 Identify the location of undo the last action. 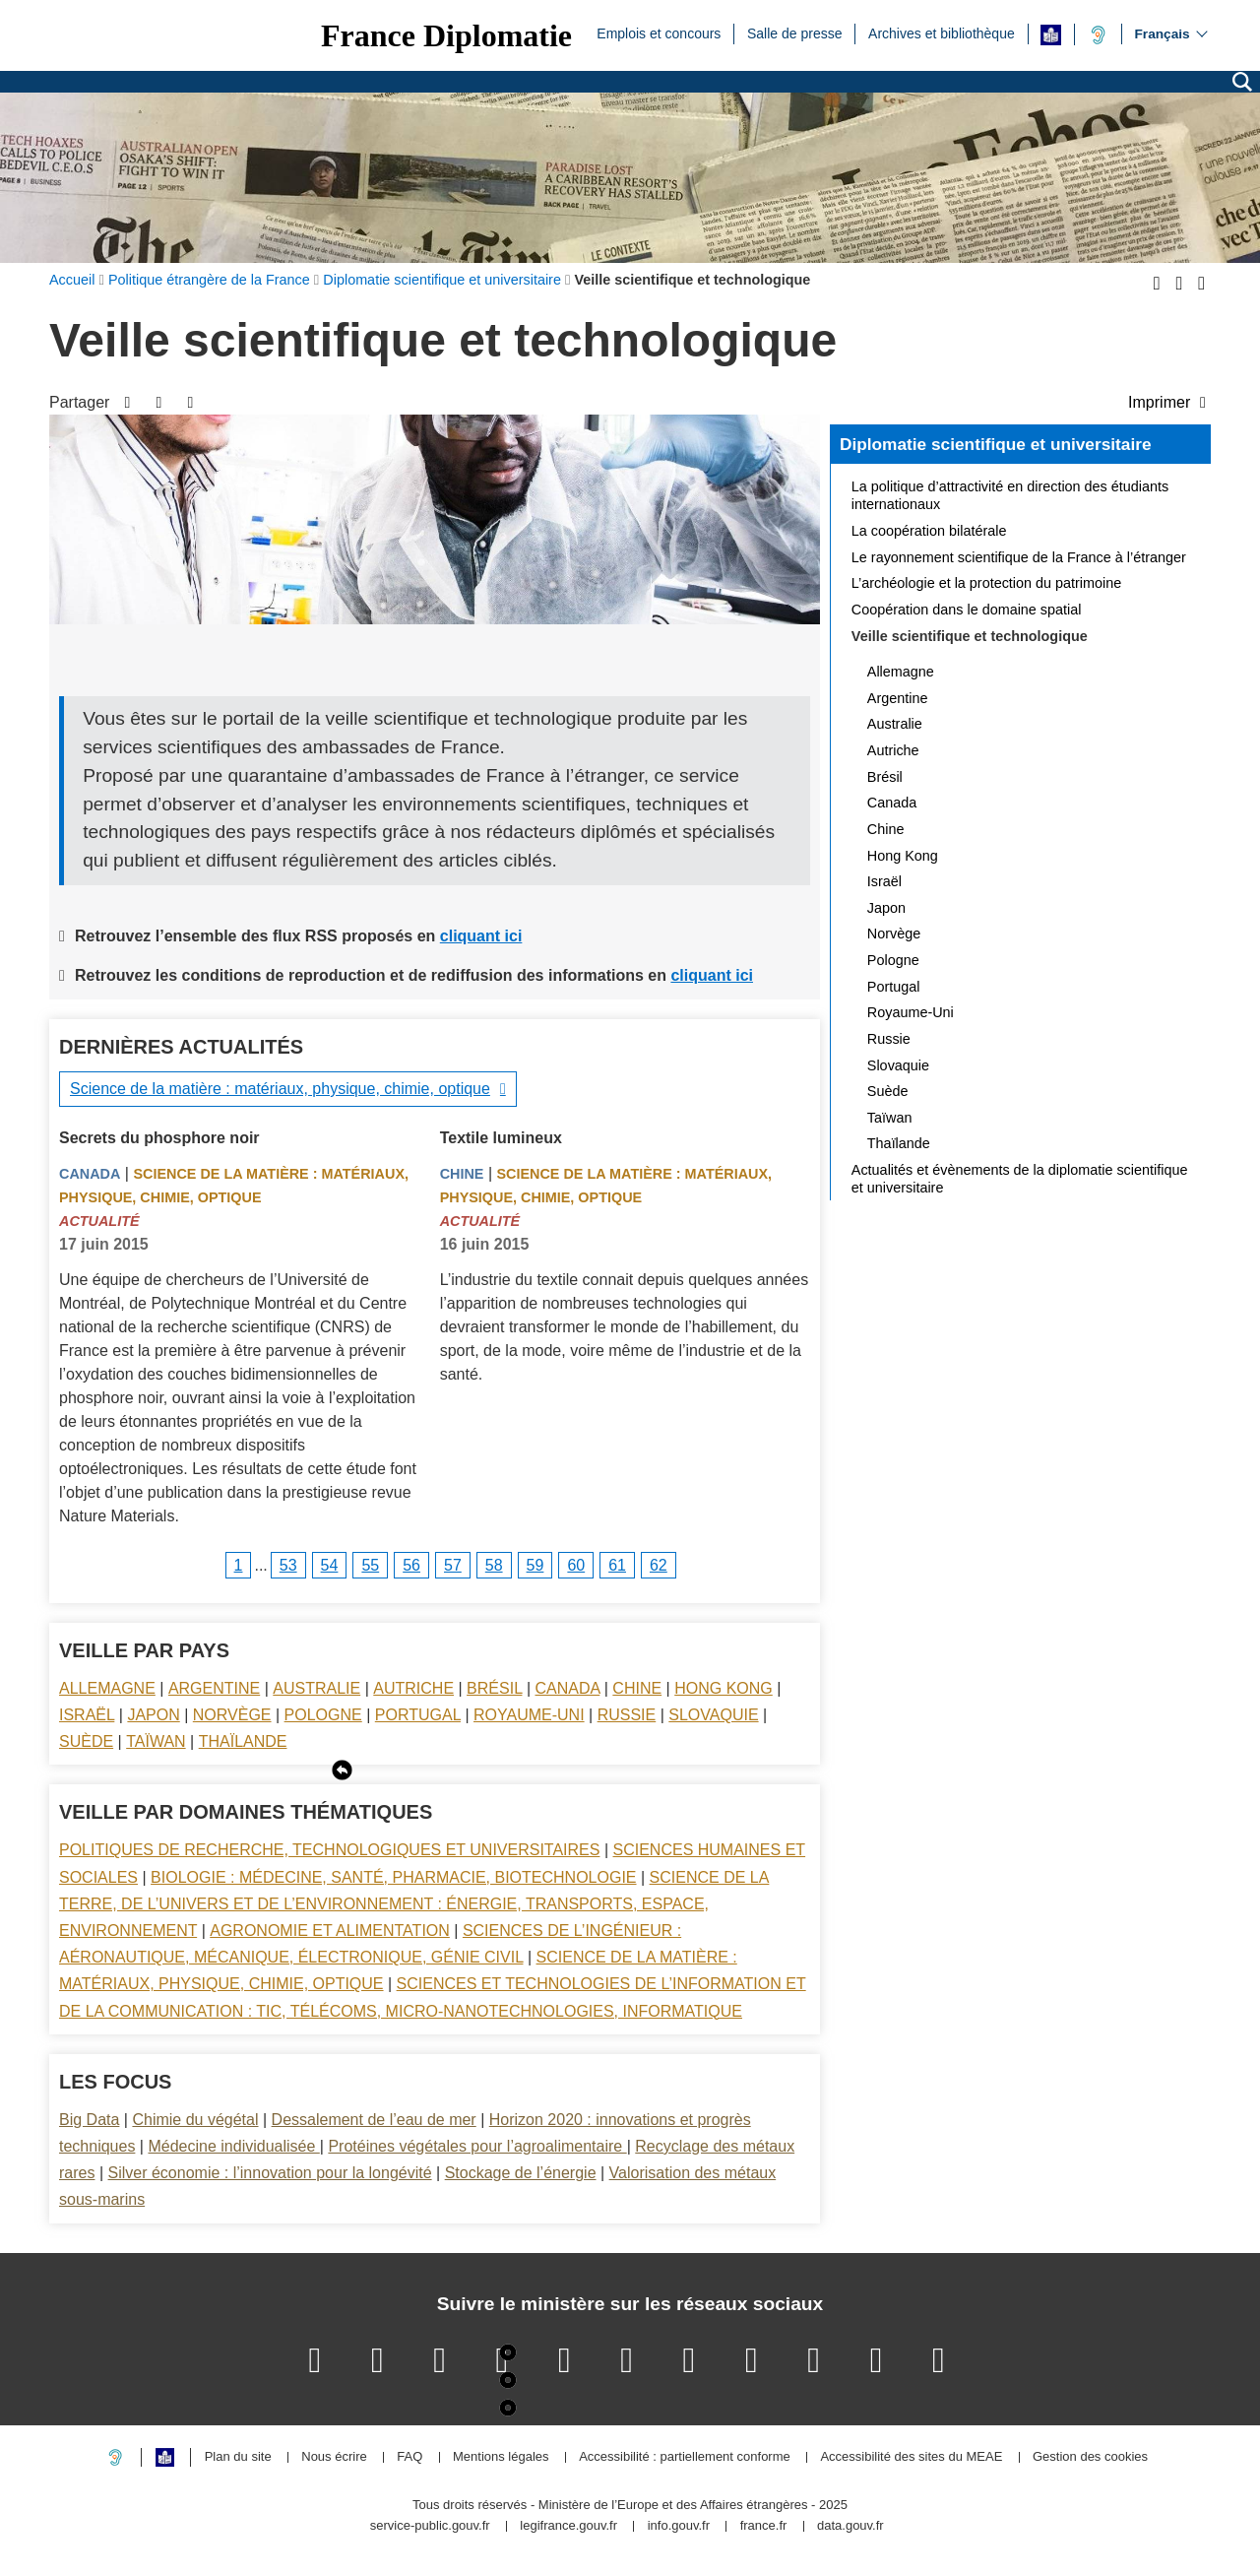
(342, 1770).